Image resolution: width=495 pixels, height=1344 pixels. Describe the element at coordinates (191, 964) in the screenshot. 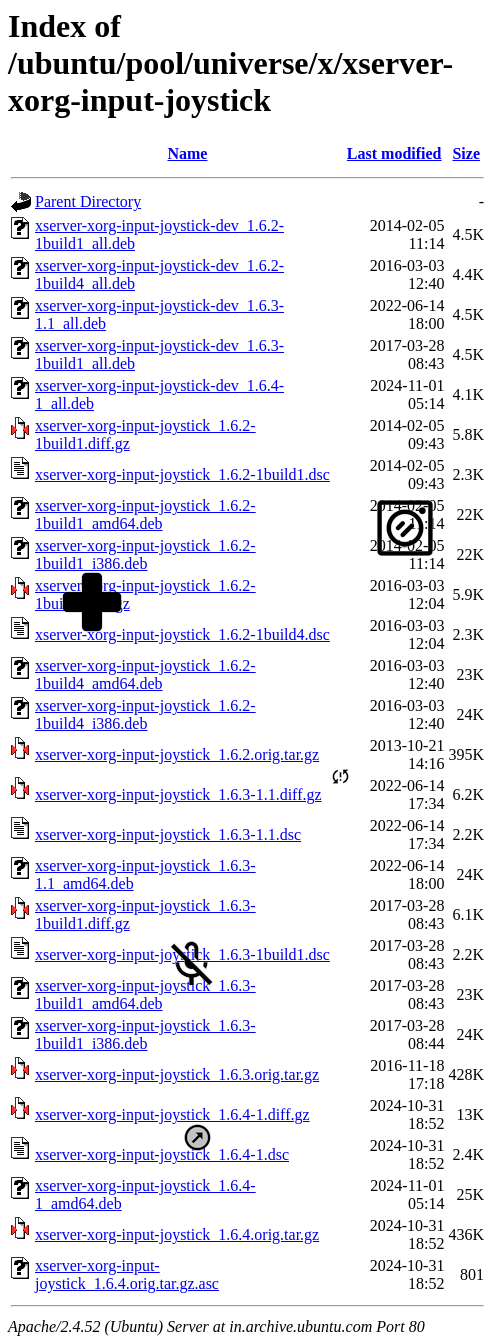

I see `mute your microphone` at that location.